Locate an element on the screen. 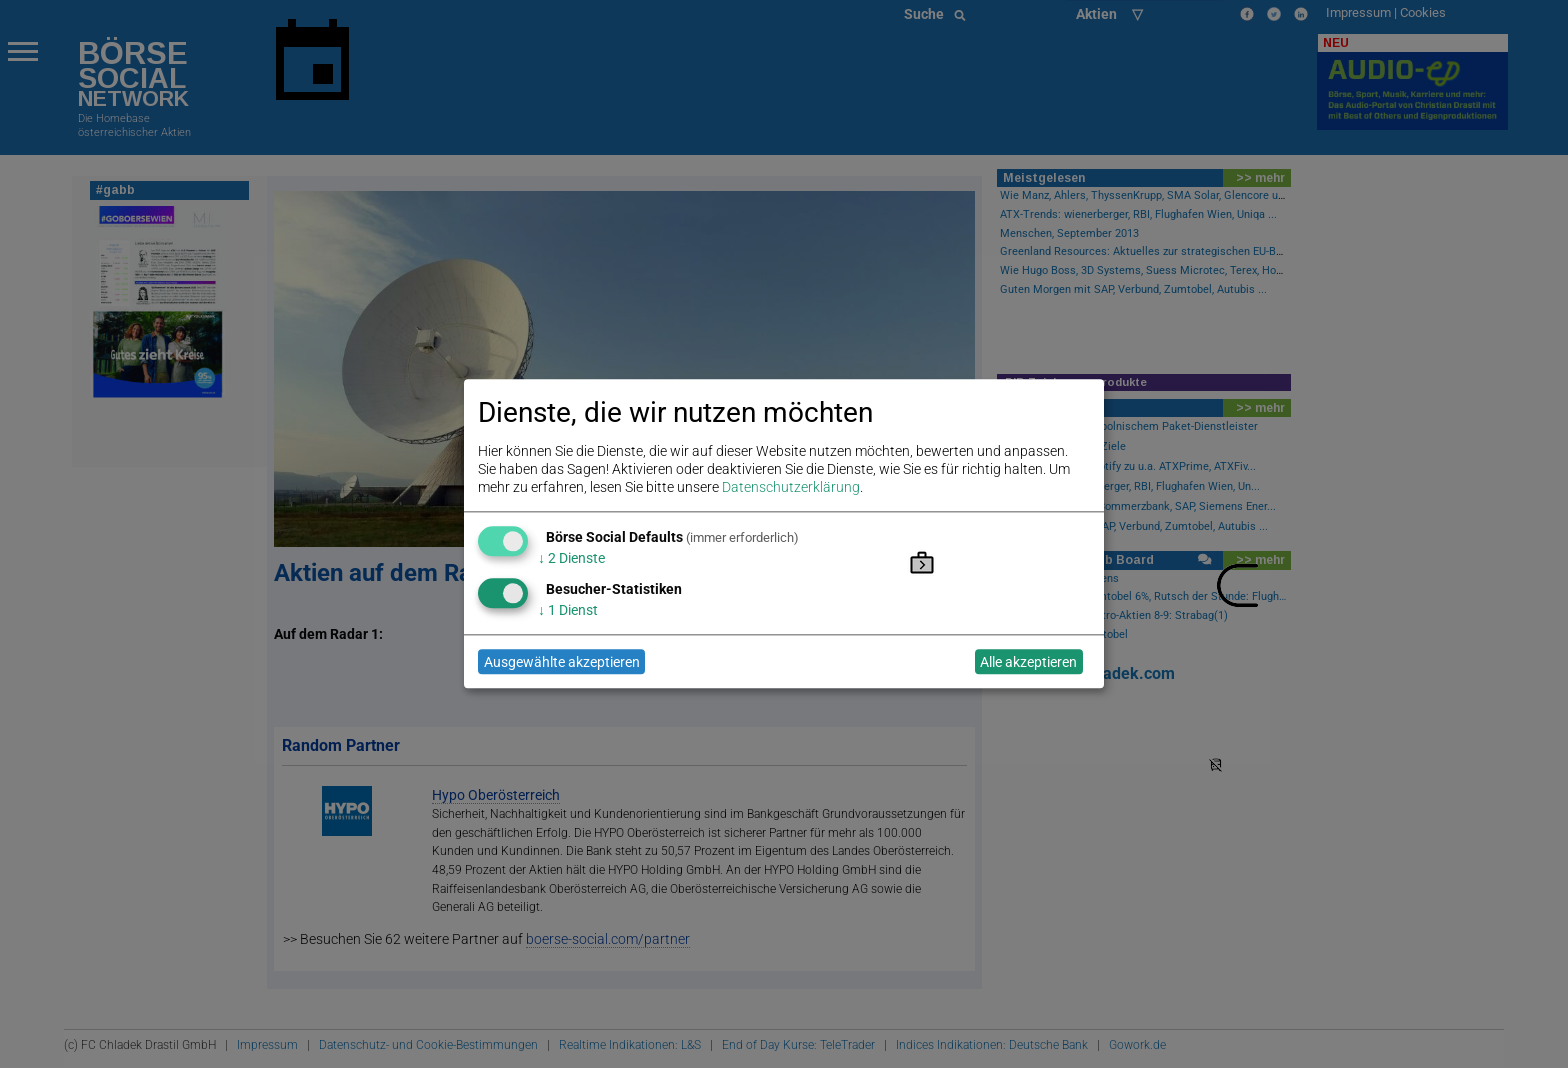  view calendar or scheduled events is located at coordinates (312, 59).